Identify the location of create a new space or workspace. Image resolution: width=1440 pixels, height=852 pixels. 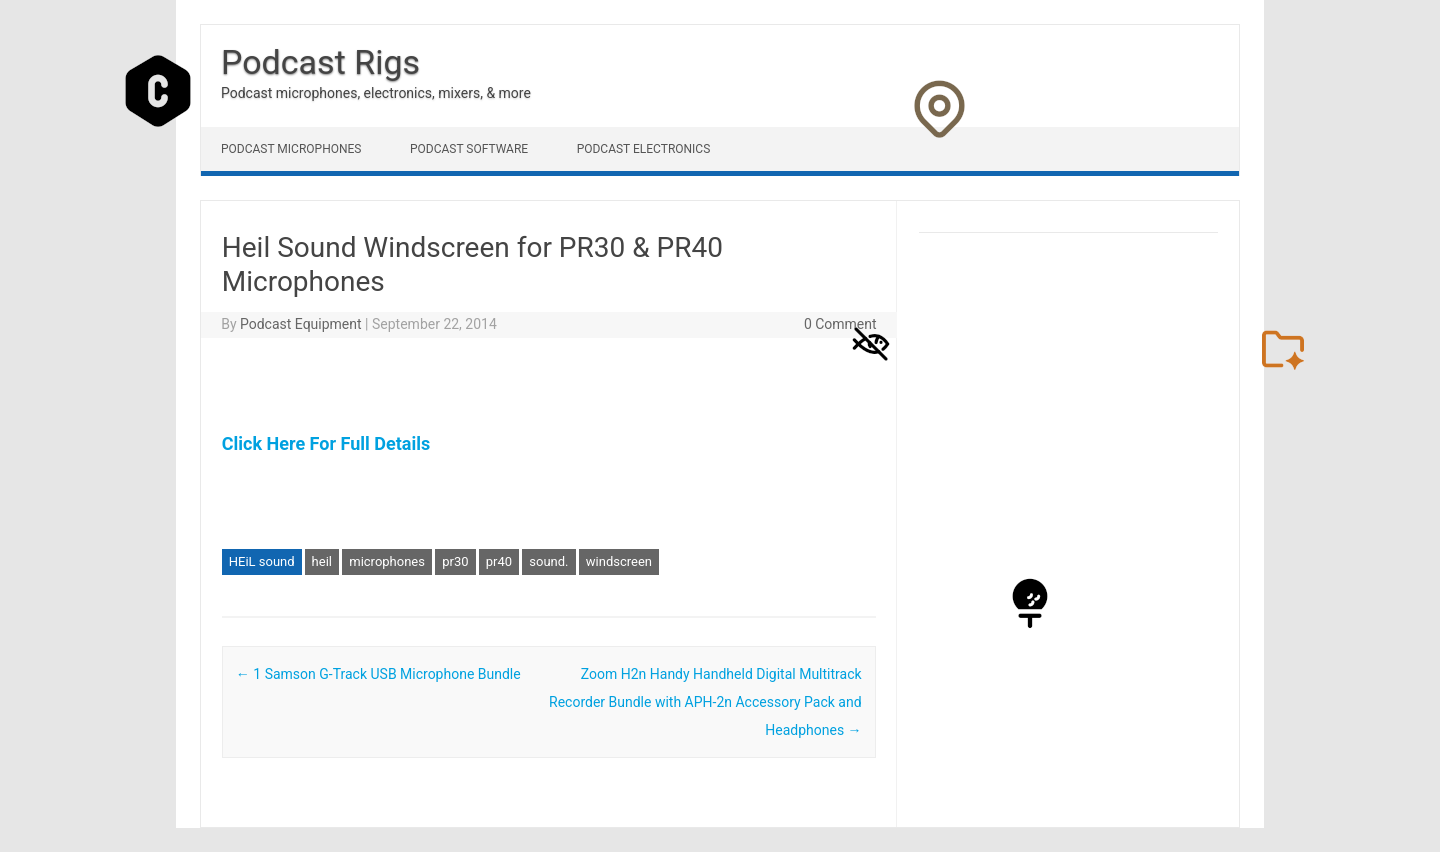
(1283, 349).